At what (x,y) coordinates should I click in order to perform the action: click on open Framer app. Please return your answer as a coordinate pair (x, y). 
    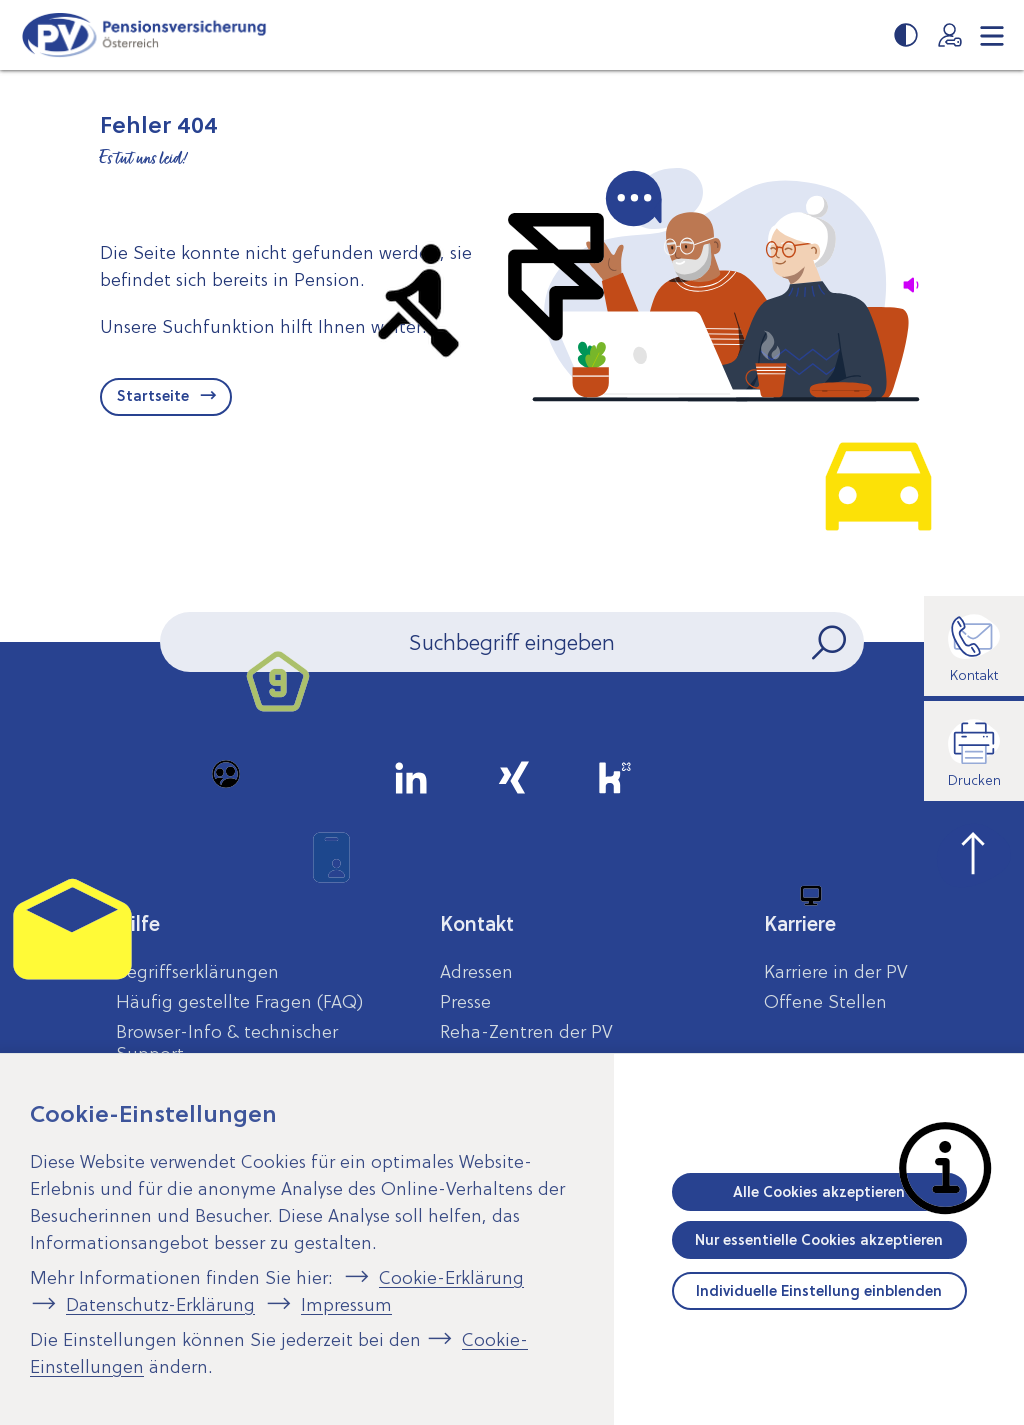
    Looking at the image, I should click on (556, 270).